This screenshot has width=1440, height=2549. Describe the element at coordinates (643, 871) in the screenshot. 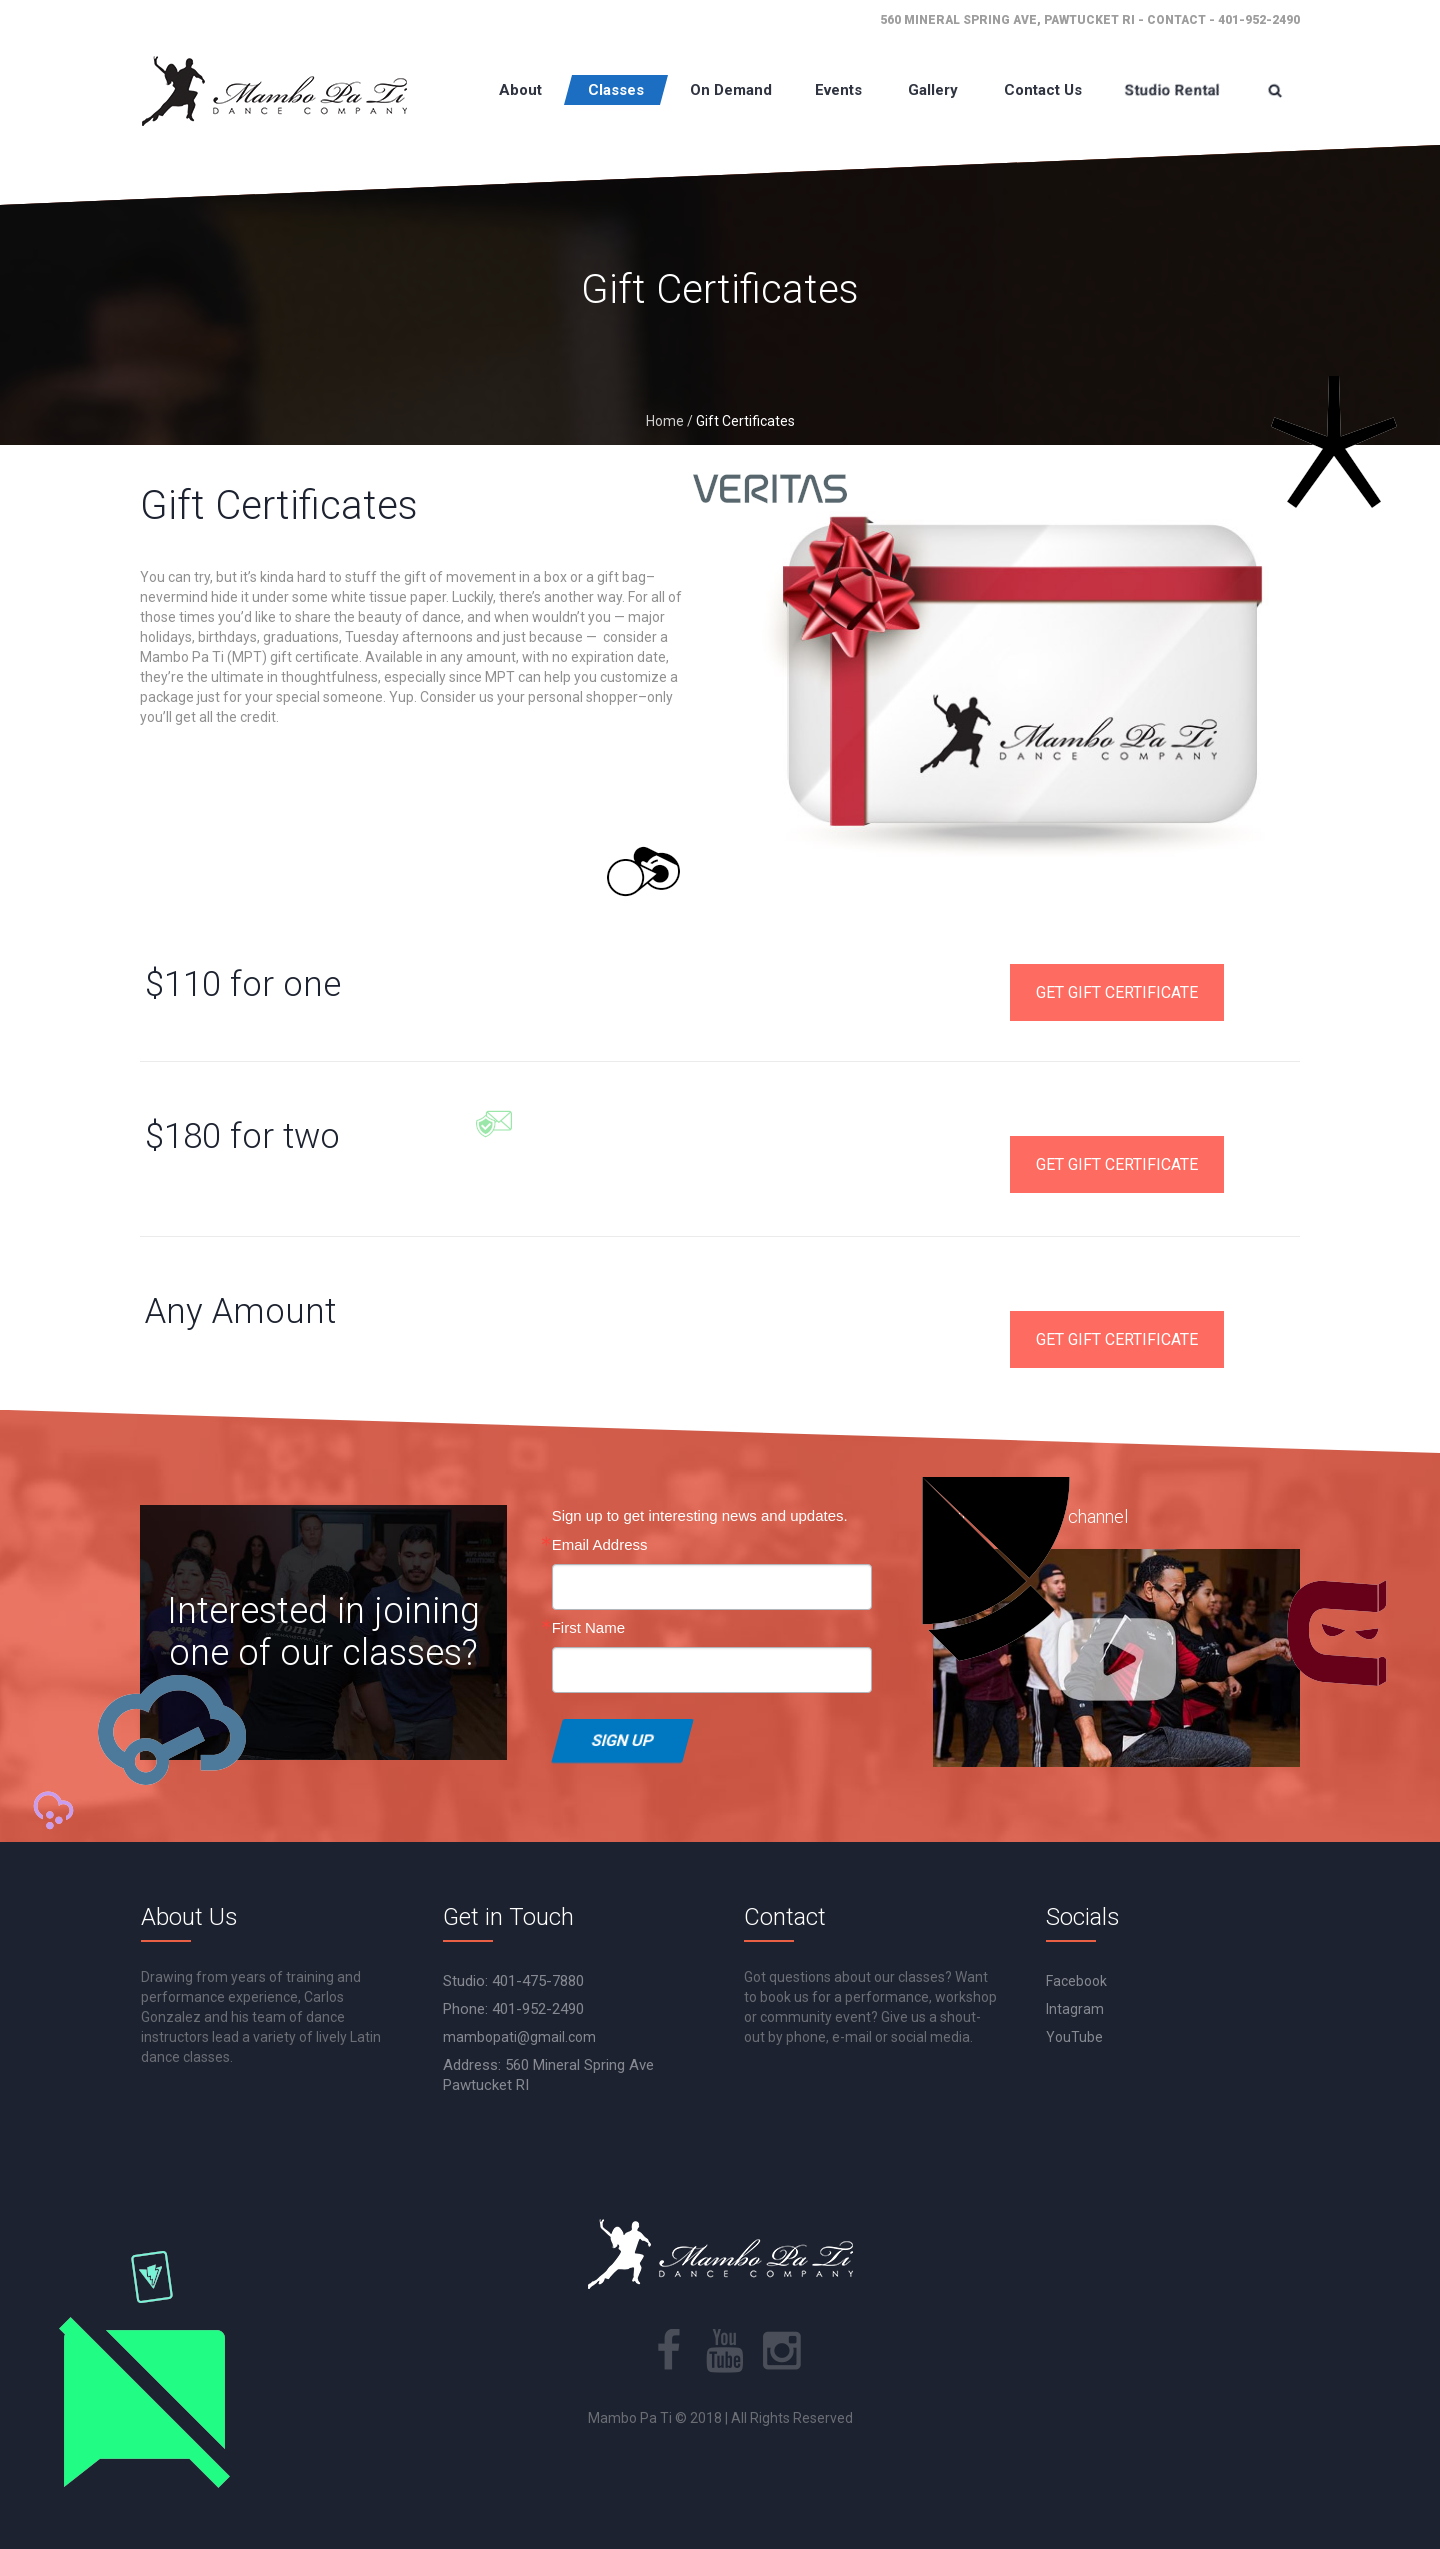

I see `open the Crew United platform` at that location.